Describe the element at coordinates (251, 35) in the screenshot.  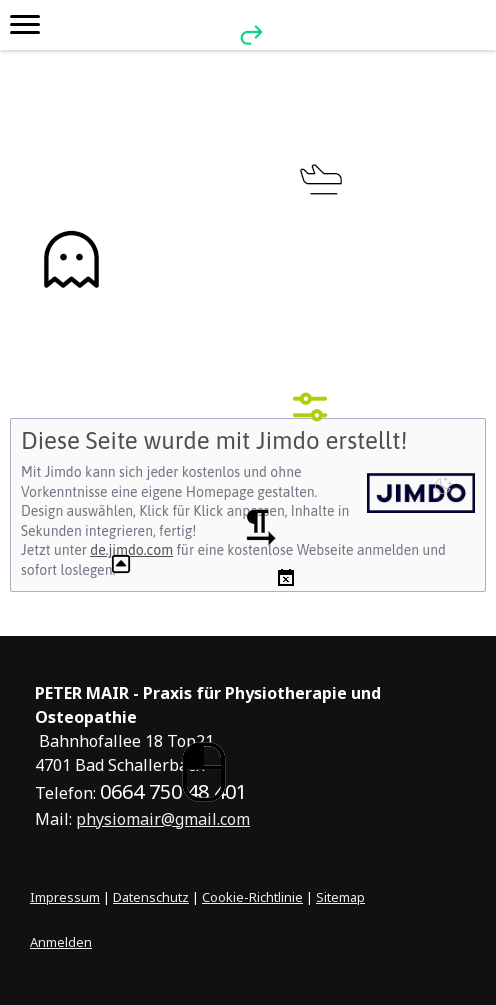
I see `redo the last undone action` at that location.